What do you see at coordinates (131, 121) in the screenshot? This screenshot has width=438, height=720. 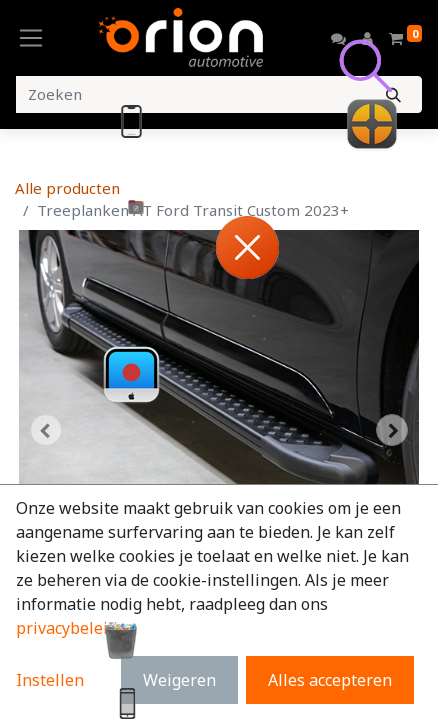 I see `indicates mobile device or smartphone` at bounding box center [131, 121].